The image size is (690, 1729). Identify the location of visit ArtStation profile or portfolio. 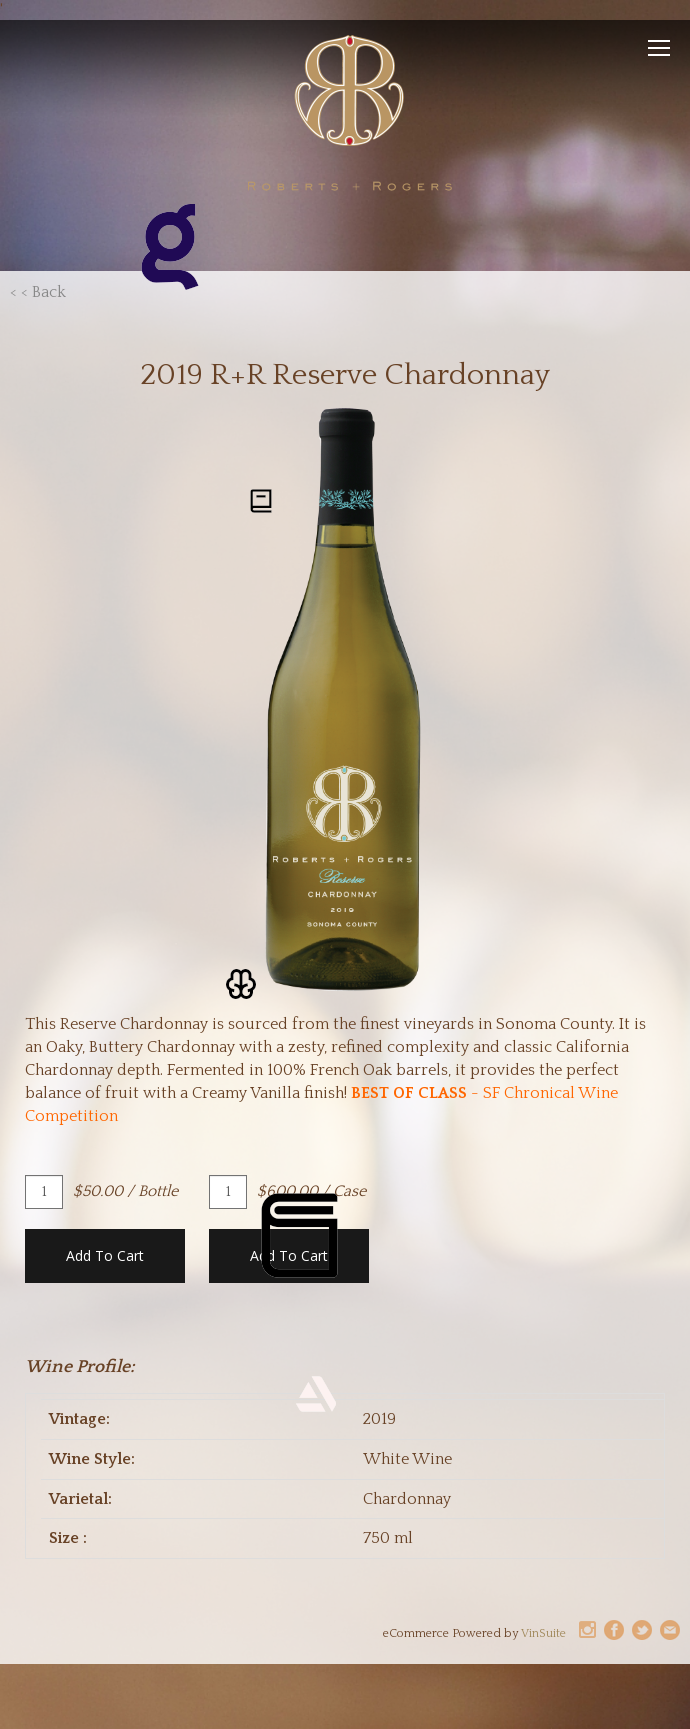
(316, 1394).